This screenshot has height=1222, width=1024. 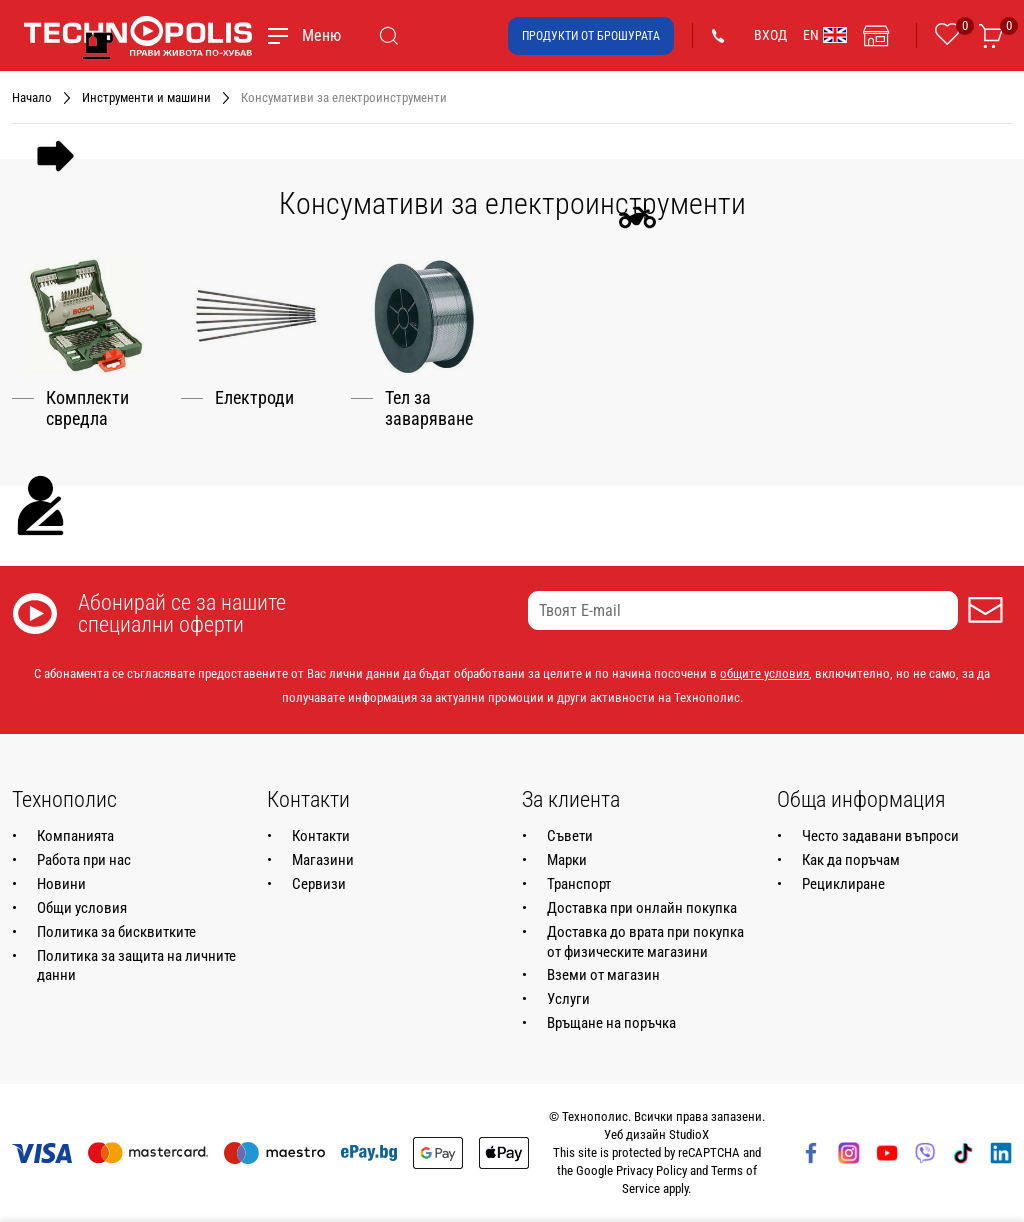 I want to click on forward an email or message, so click(x=56, y=156).